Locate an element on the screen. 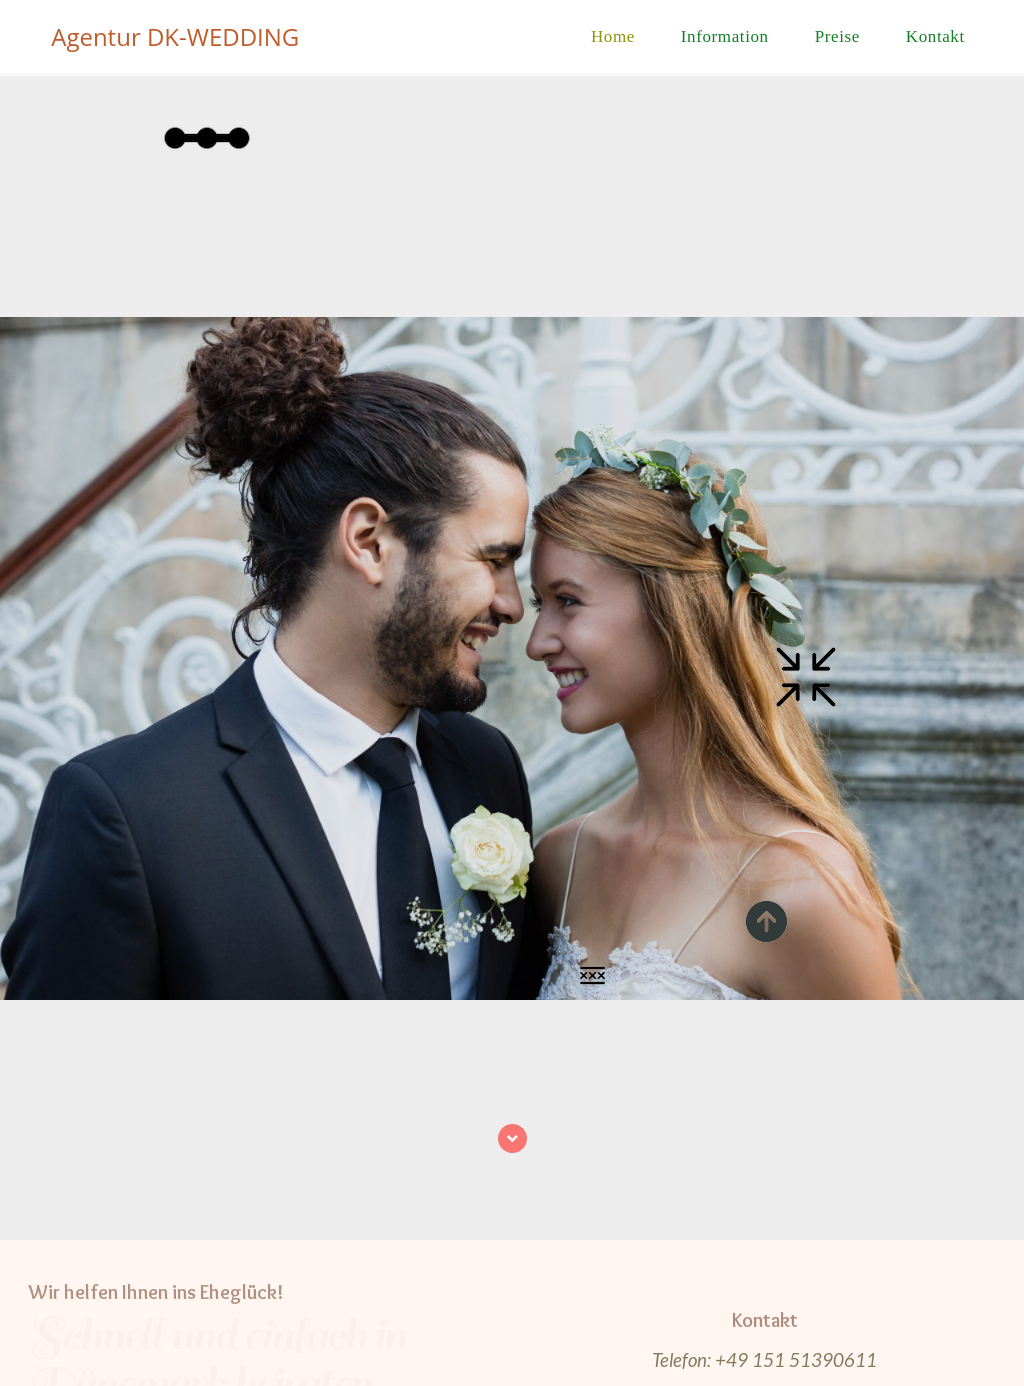  upload a file or content is located at coordinates (766, 921).